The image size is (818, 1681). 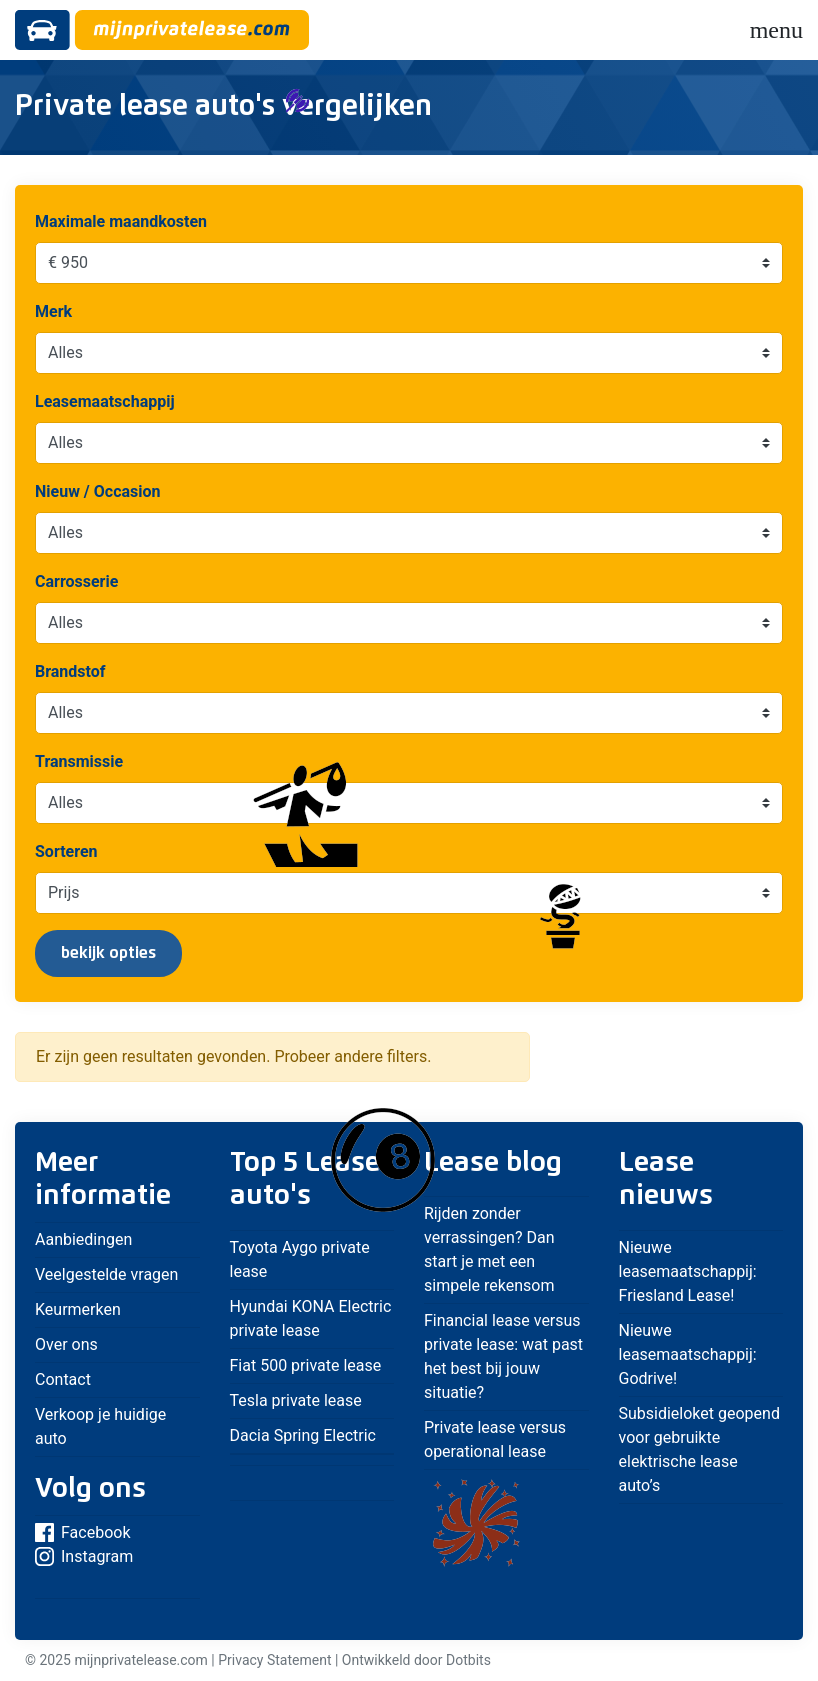 What do you see at coordinates (297, 100) in the screenshot?
I see `equip or select a battle axe weapon` at bounding box center [297, 100].